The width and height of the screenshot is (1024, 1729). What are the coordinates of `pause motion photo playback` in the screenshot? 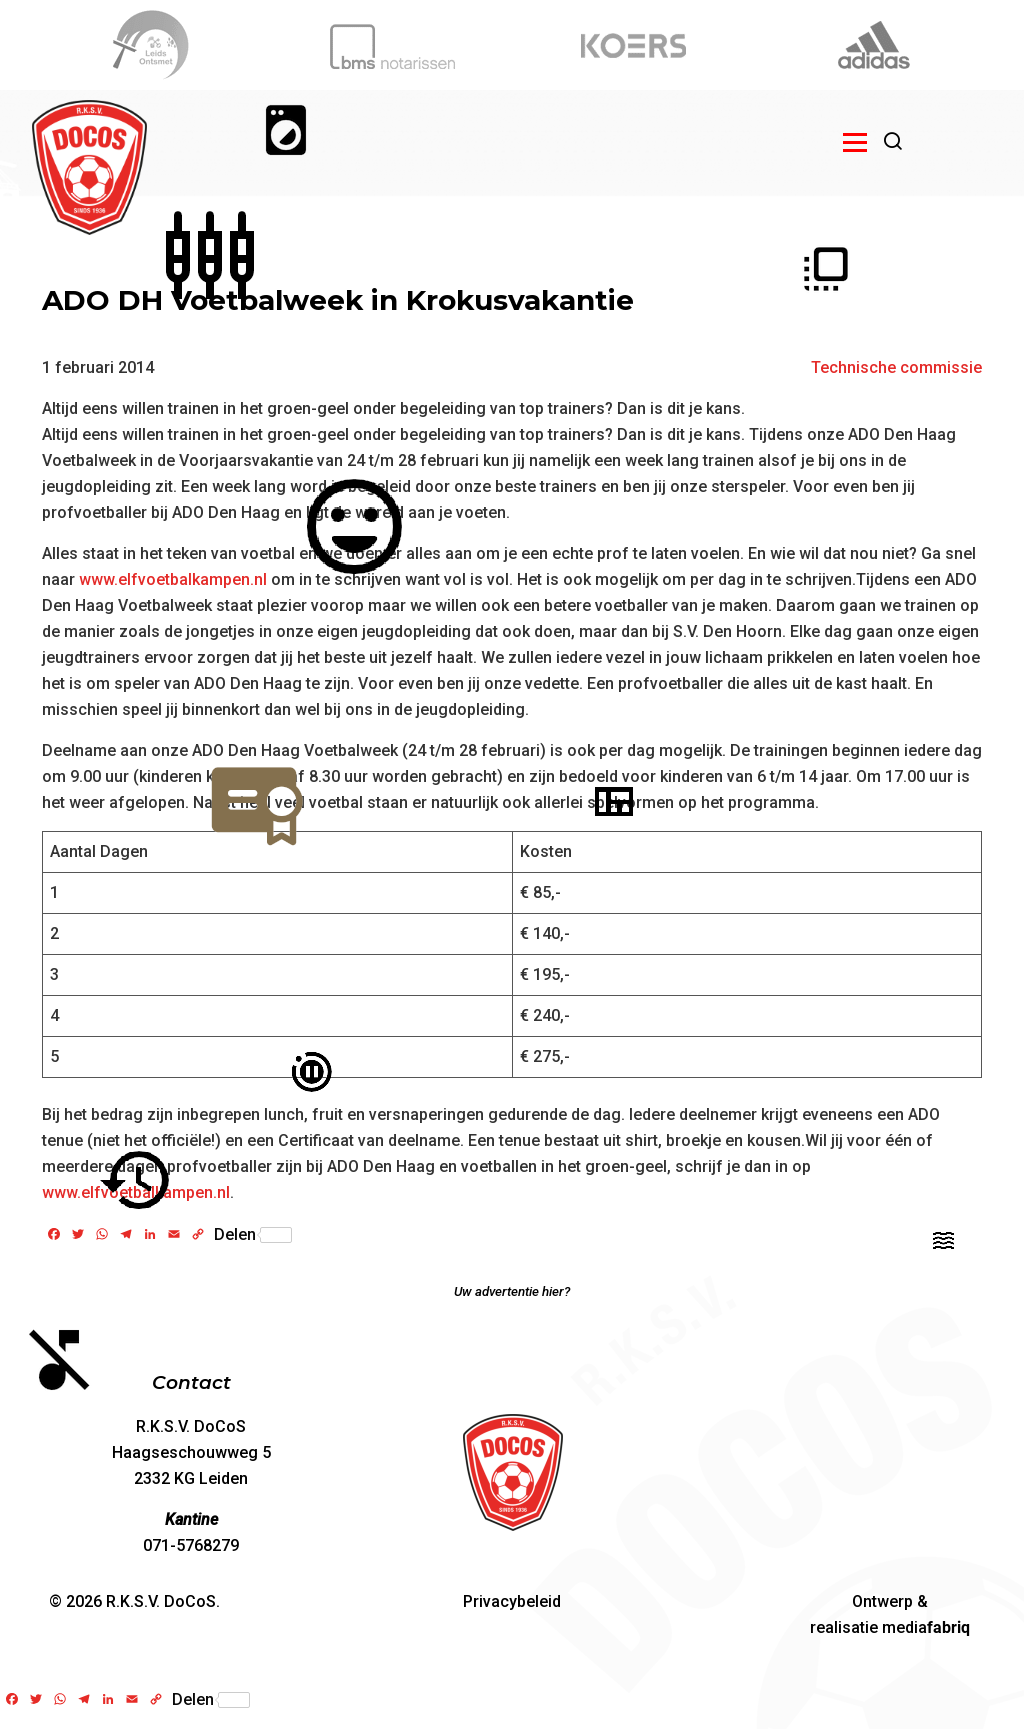 It's located at (312, 1072).